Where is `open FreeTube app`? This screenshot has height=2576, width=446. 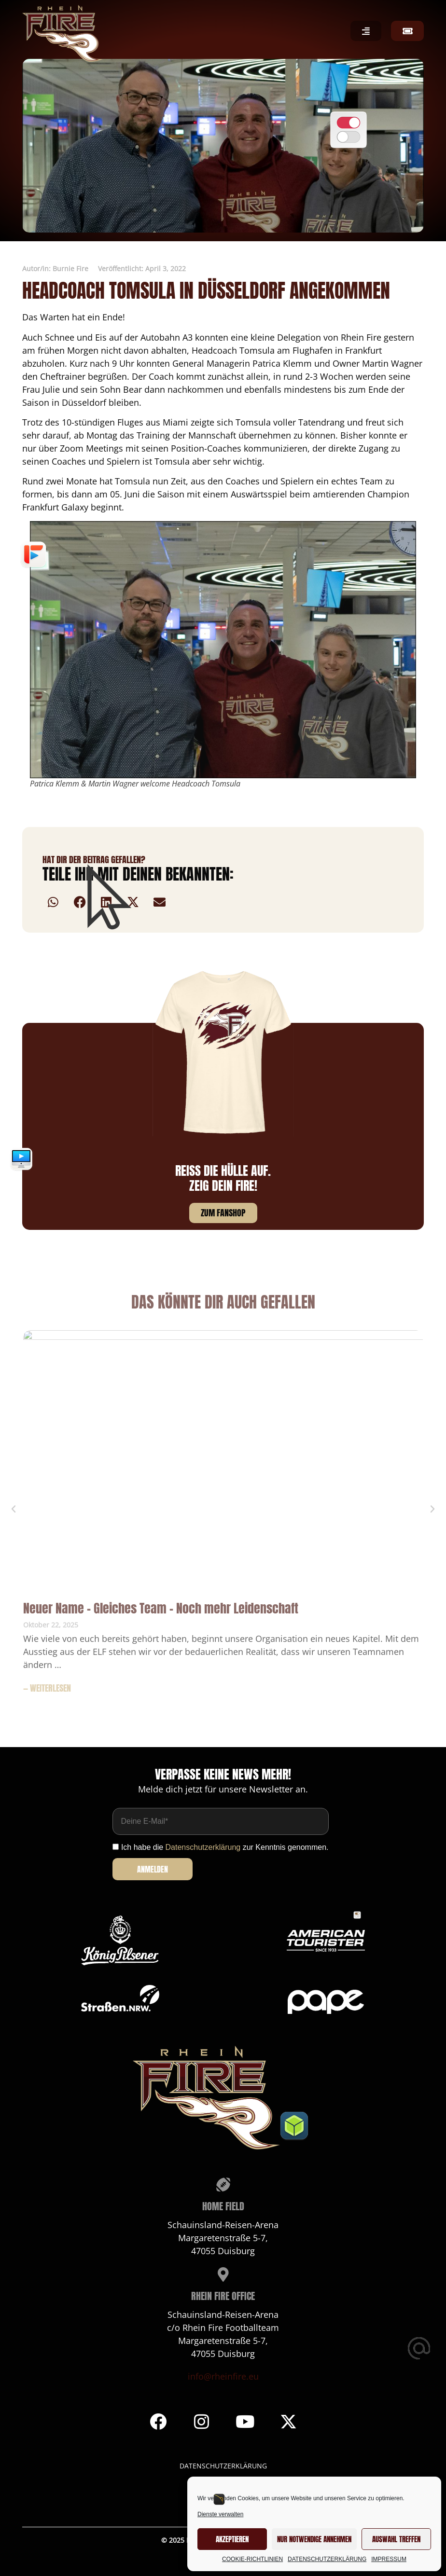 open FreeTube app is located at coordinates (33, 554).